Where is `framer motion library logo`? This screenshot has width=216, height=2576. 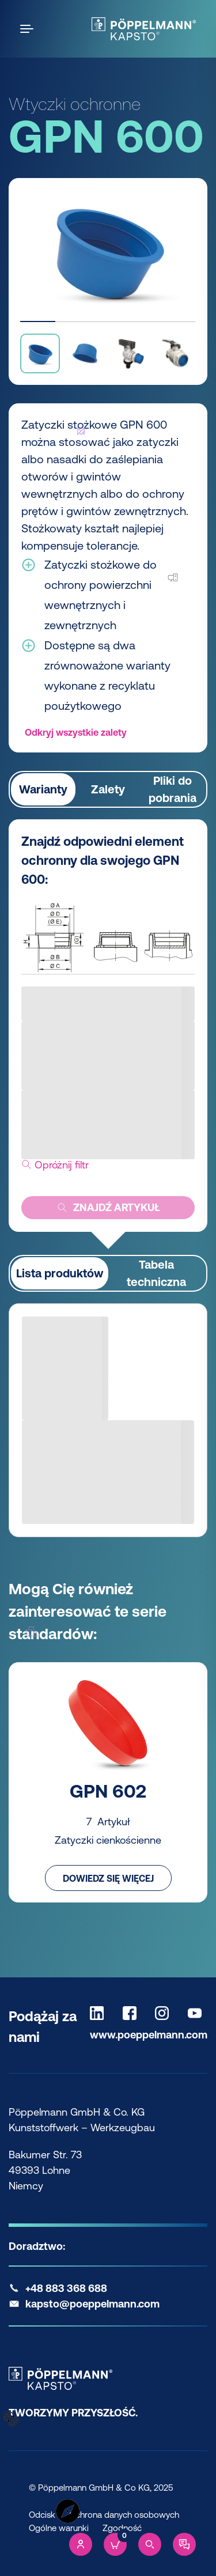 framer motion library logo is located at coordinates (81, 431).